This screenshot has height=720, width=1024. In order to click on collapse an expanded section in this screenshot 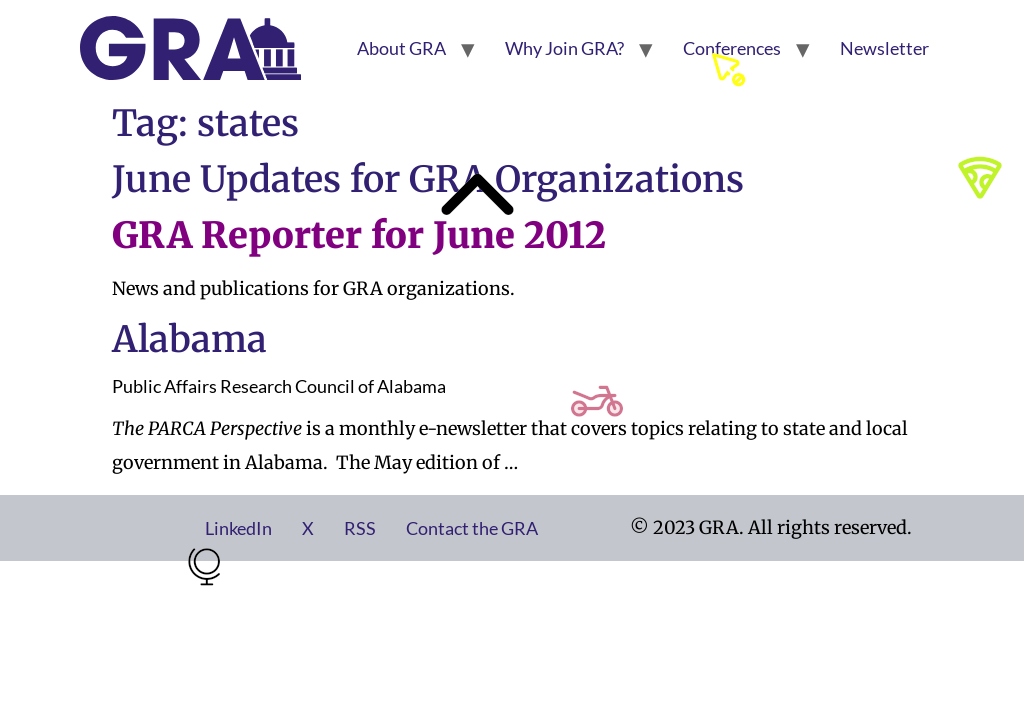, I will do `click(477, 199)`.